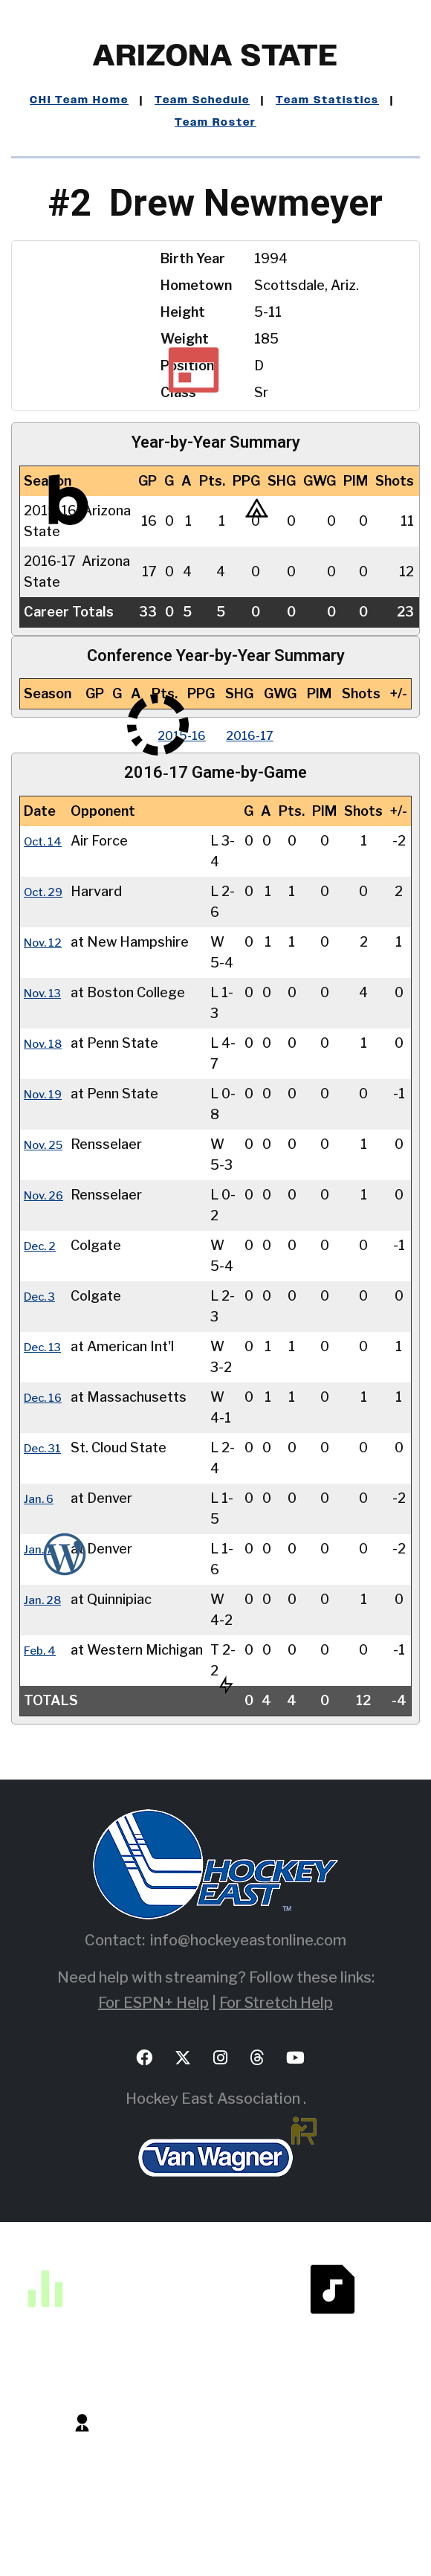 The height and width of the screenshot is (2576, 431). I want to click on open wordpress dashboard, so click(65, 1554).